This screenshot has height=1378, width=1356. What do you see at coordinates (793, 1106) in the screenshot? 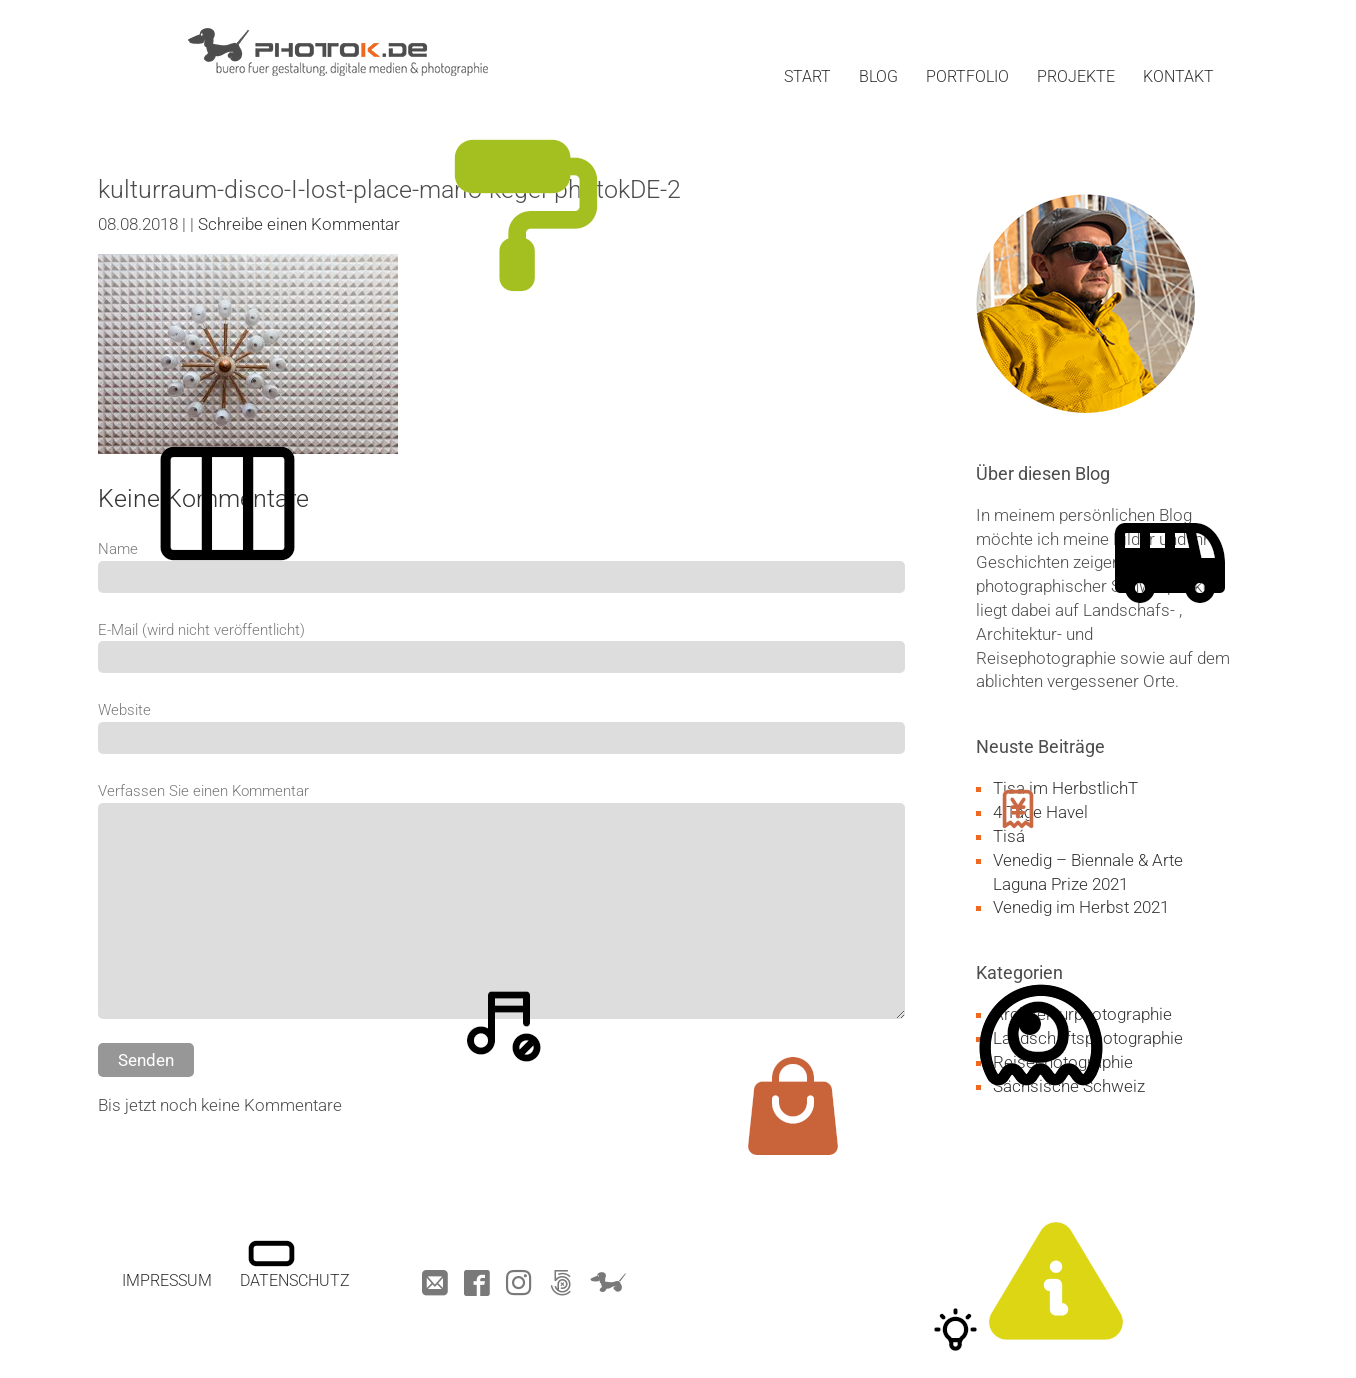
I see `view your shopping cart` at bounding box center [793, 1106].